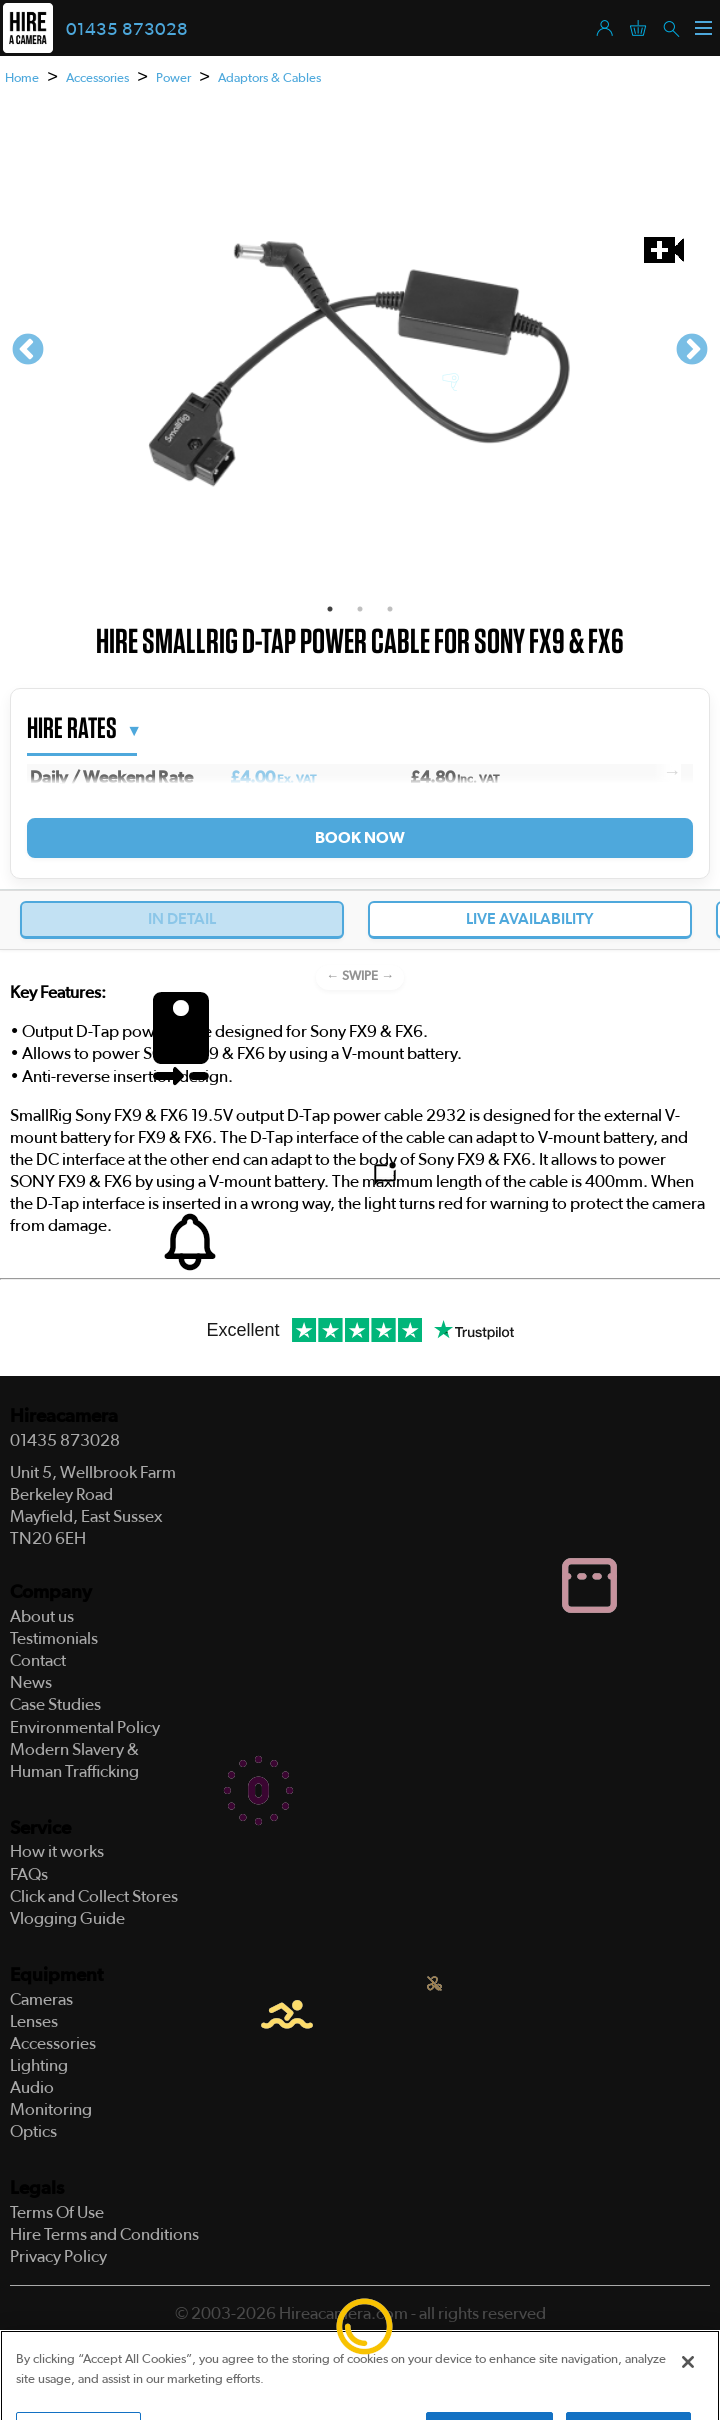 The width and height of the screenshot is (720, 2420). Describe the element at coordinates (385, 1175) in the screenshot. I see `indicates unread messages in chat` at that location.